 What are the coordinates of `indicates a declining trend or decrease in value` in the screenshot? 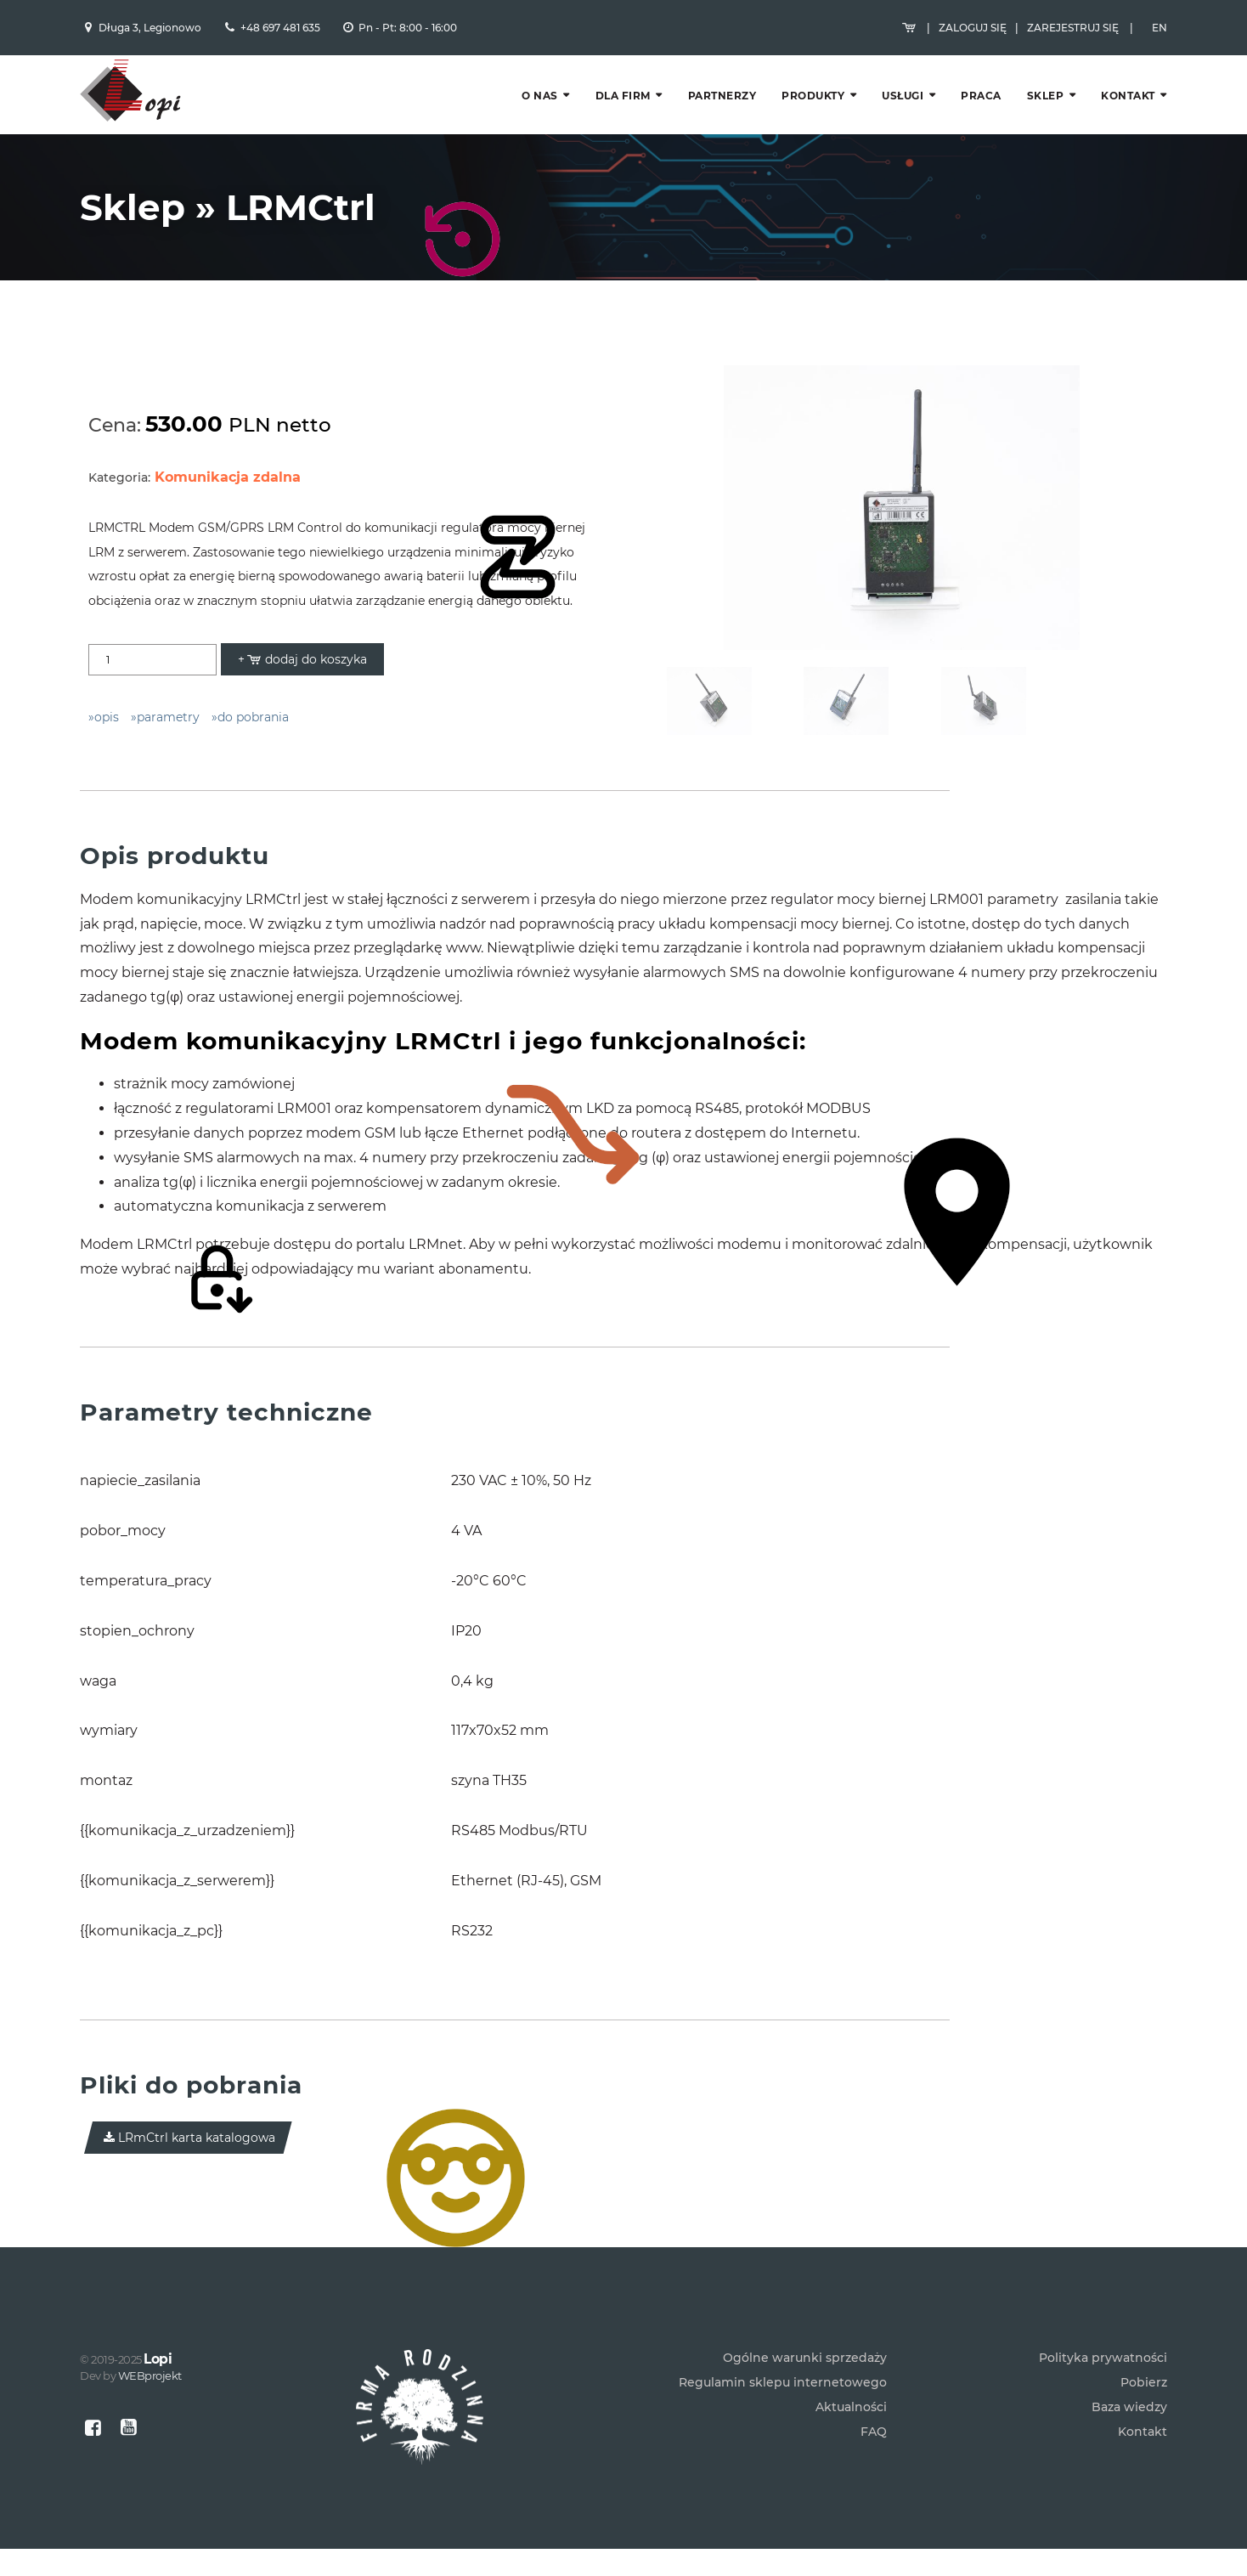 It's located at (573, 1131).